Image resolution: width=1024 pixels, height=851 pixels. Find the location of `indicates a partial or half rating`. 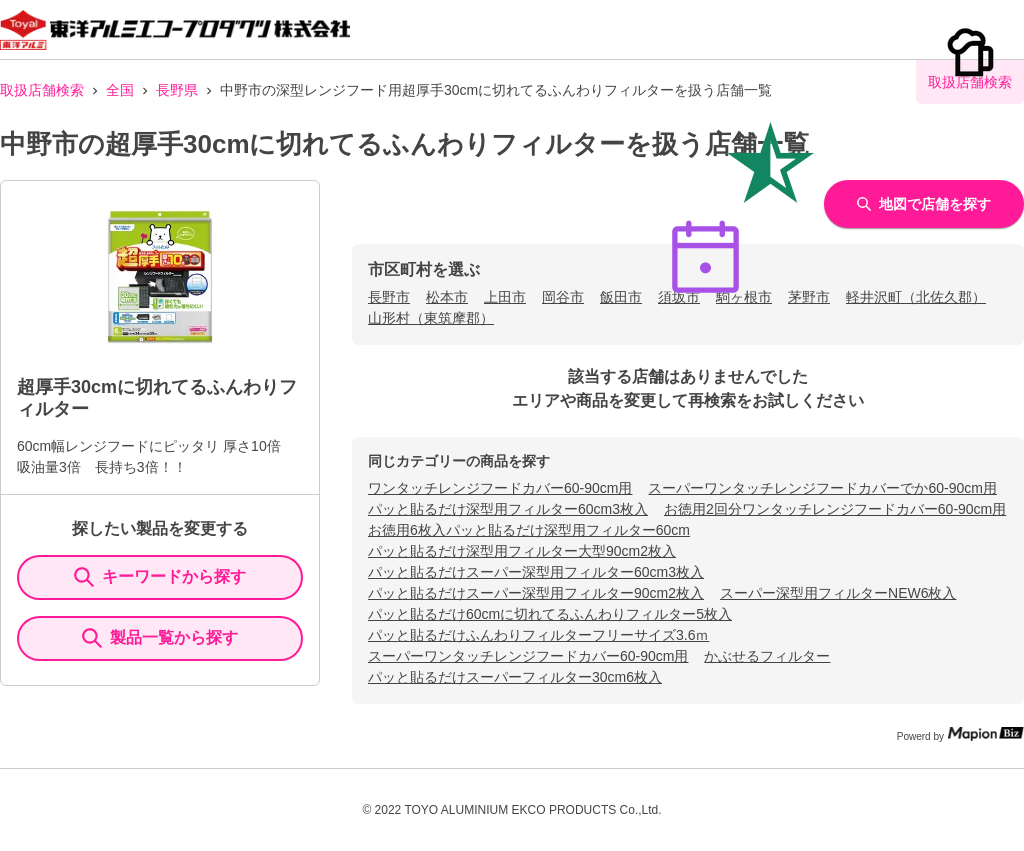

indicates a partial or half rating is located at coordinates (770, 162).